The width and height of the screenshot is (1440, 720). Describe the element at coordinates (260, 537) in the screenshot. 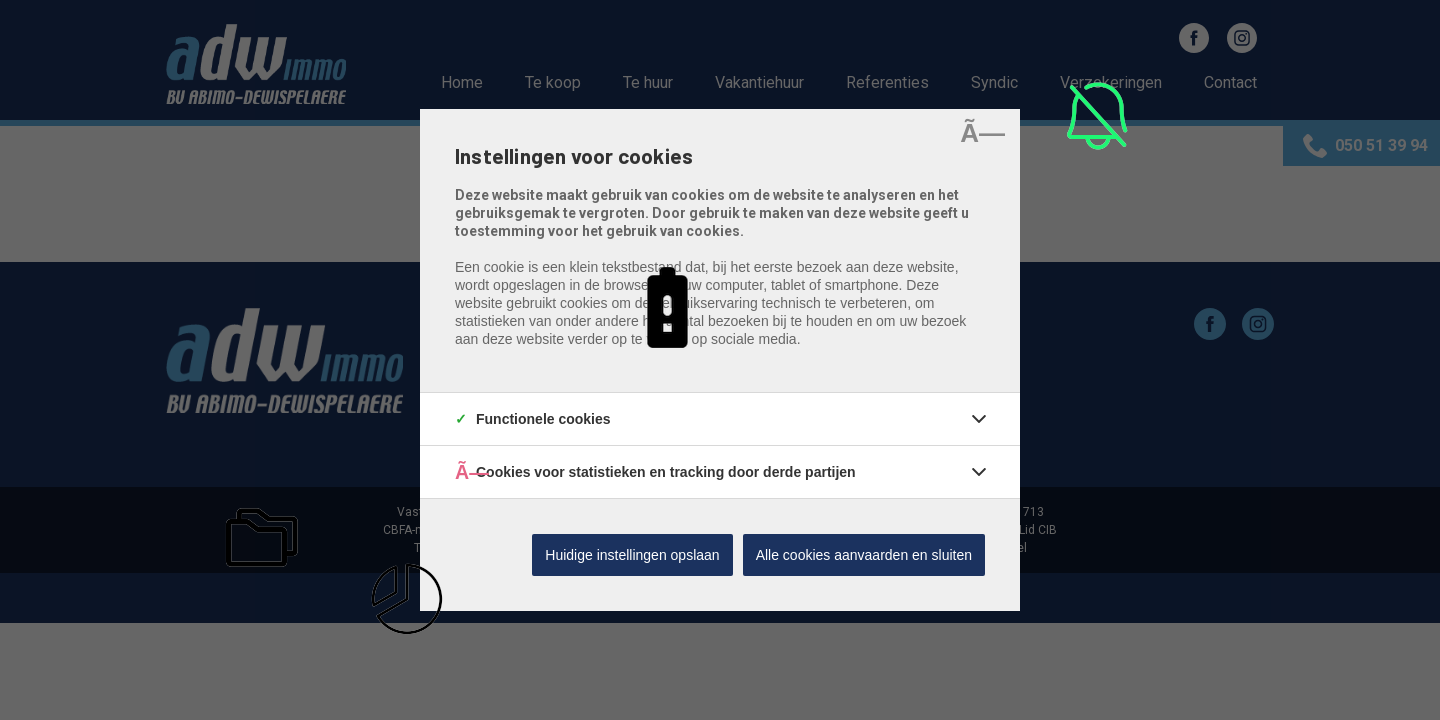

I see `browse all folders` at that location.